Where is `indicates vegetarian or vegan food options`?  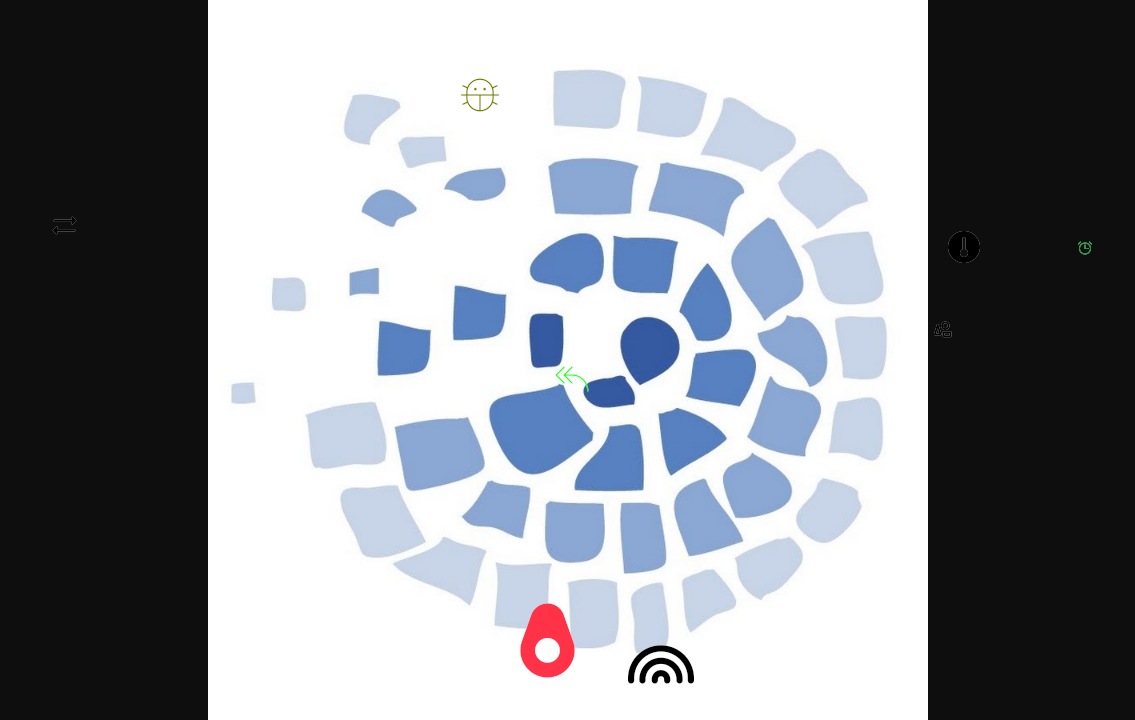 indicates vegetarian or vegan food options is located at coordinates (547, 640).